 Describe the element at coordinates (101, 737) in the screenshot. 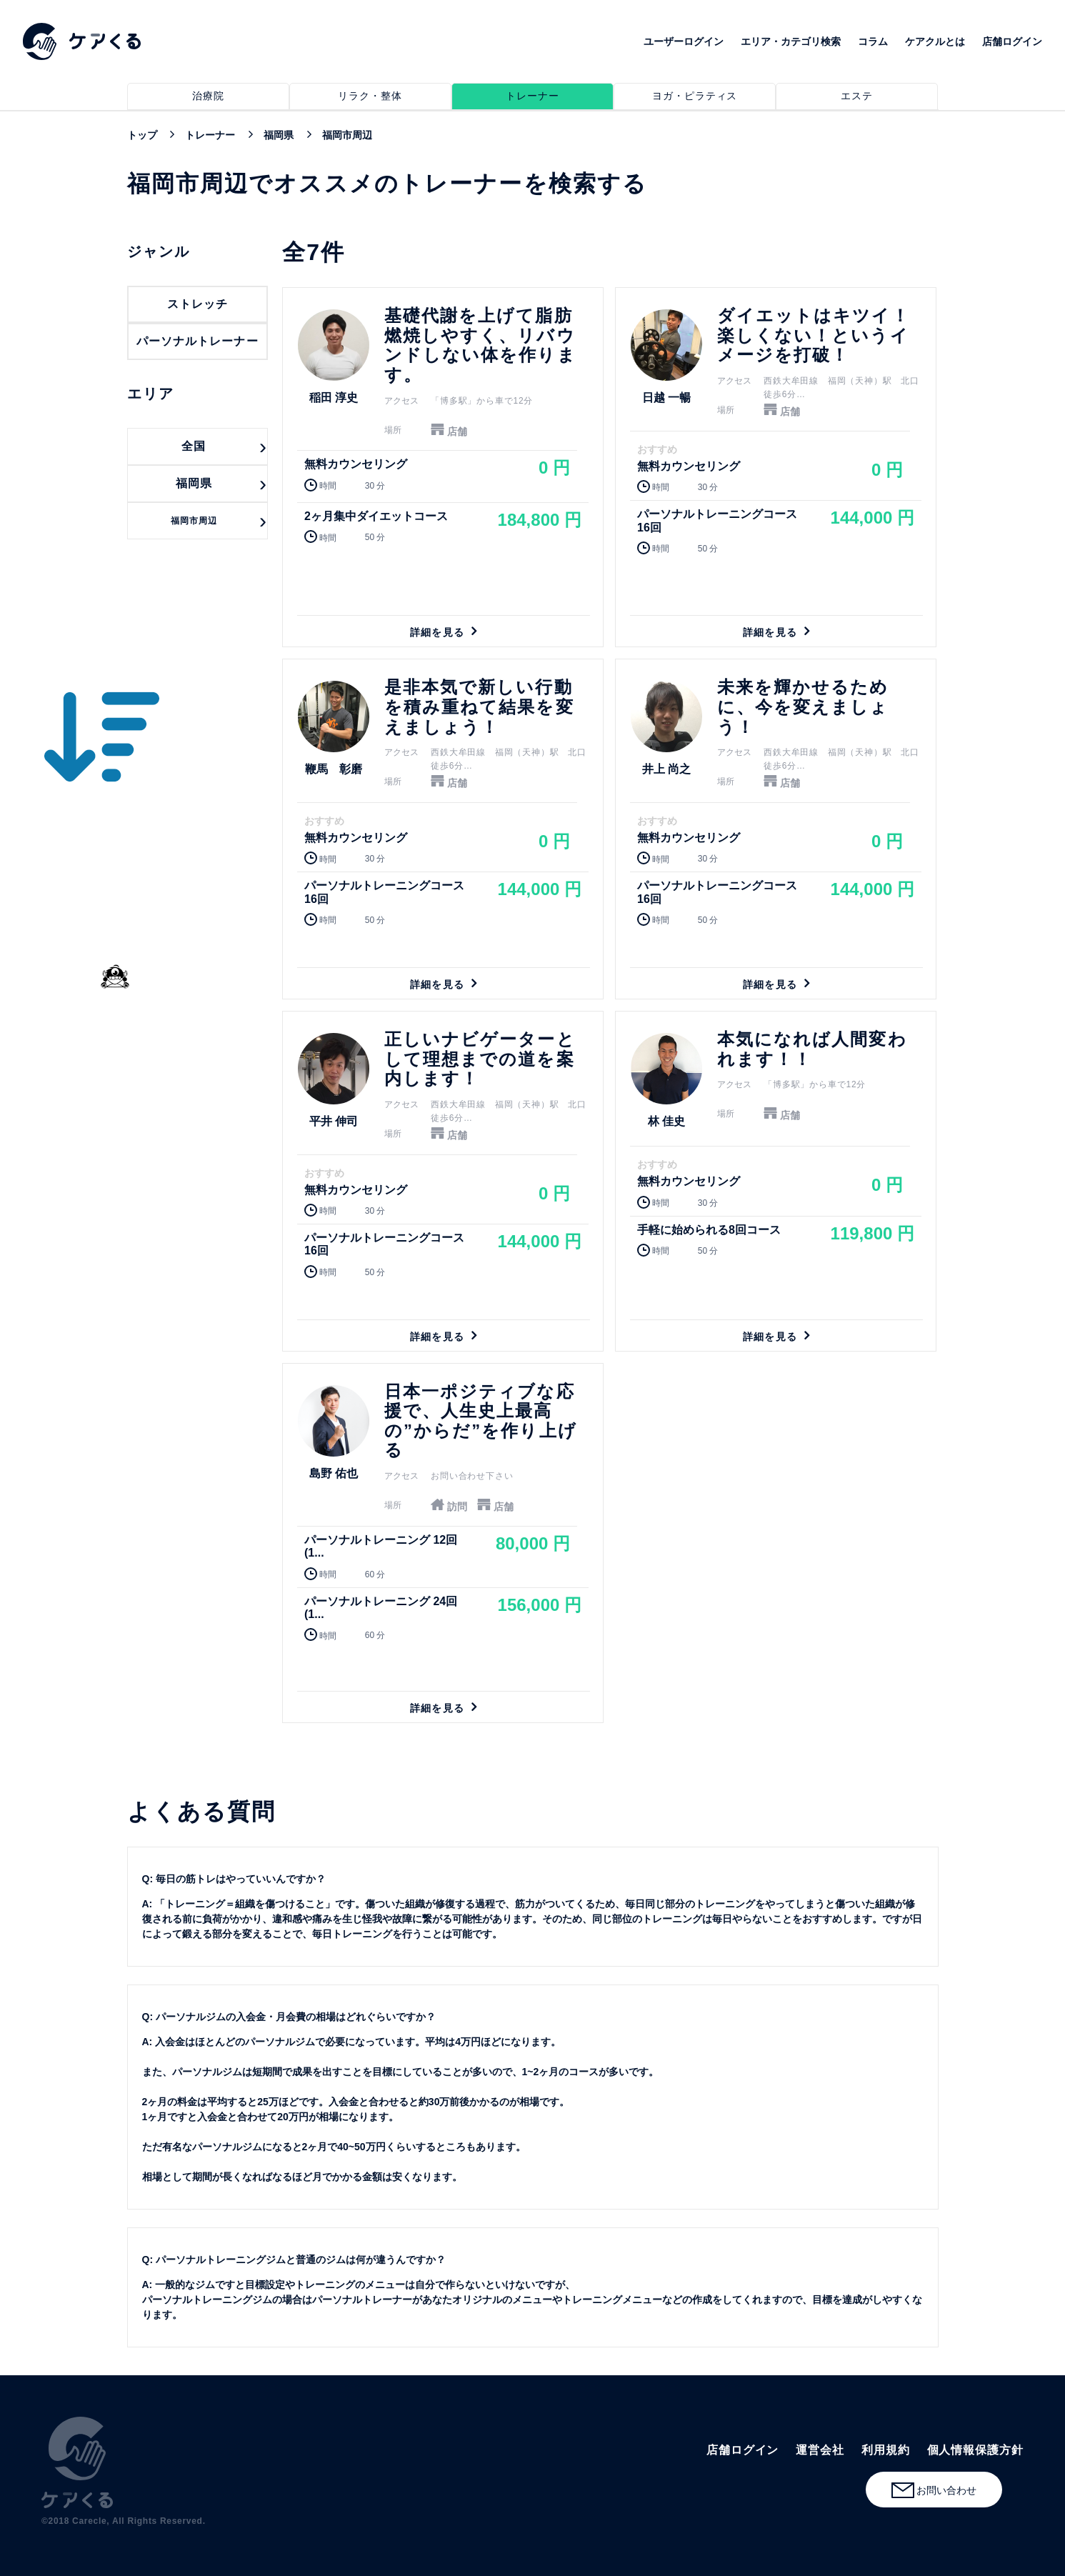

I see `sort items from largest to smallest` at that location.